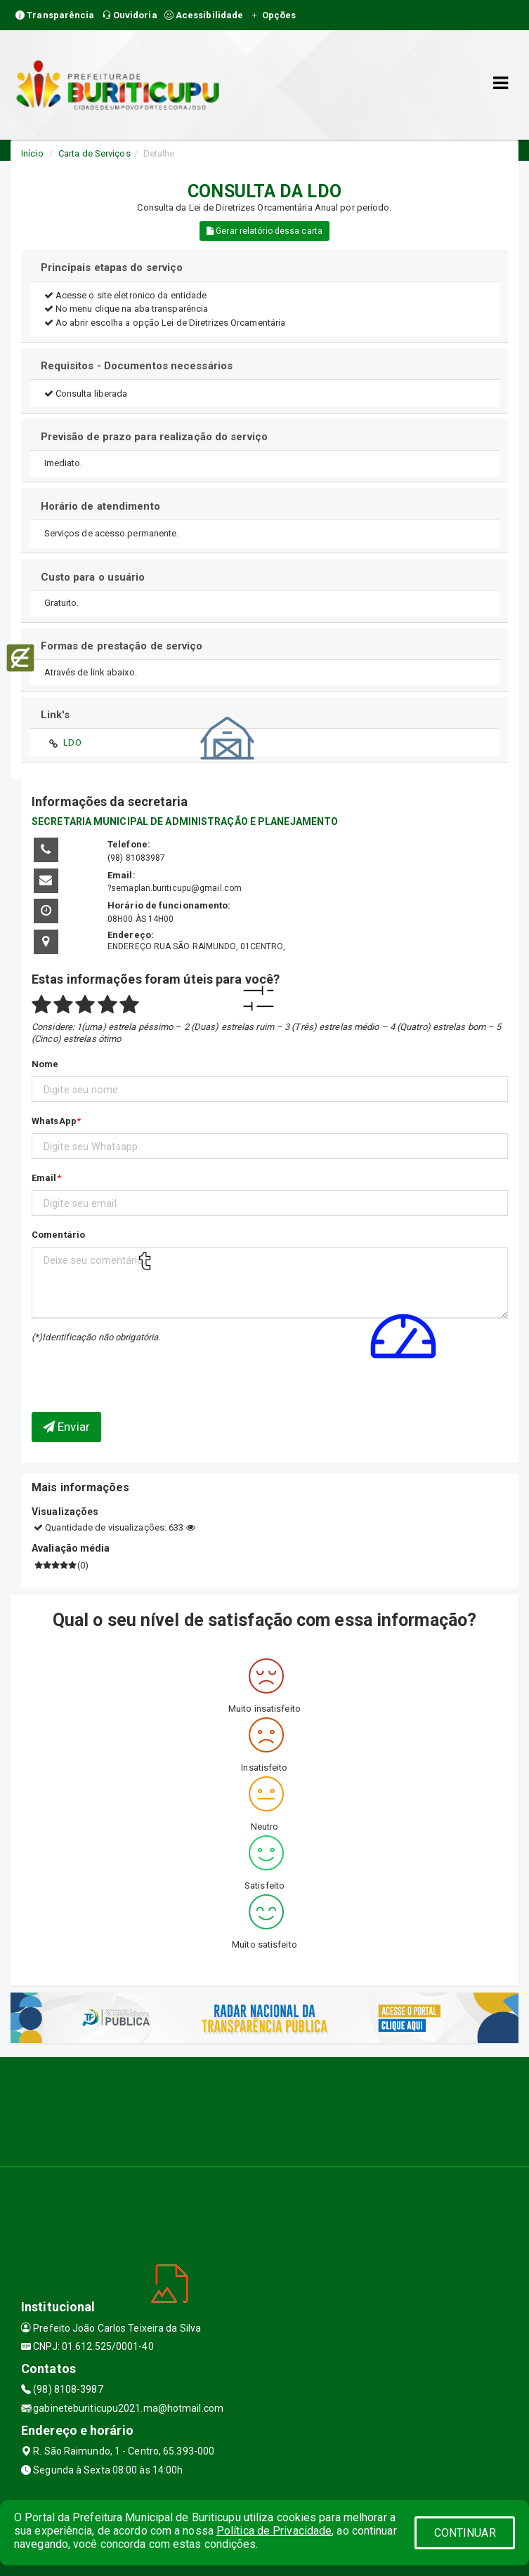 The width and height of the screenshot is (529, 2576). Describe the element at coordinates (171, 2283) in the screenshot. I see `view image file` at that location.